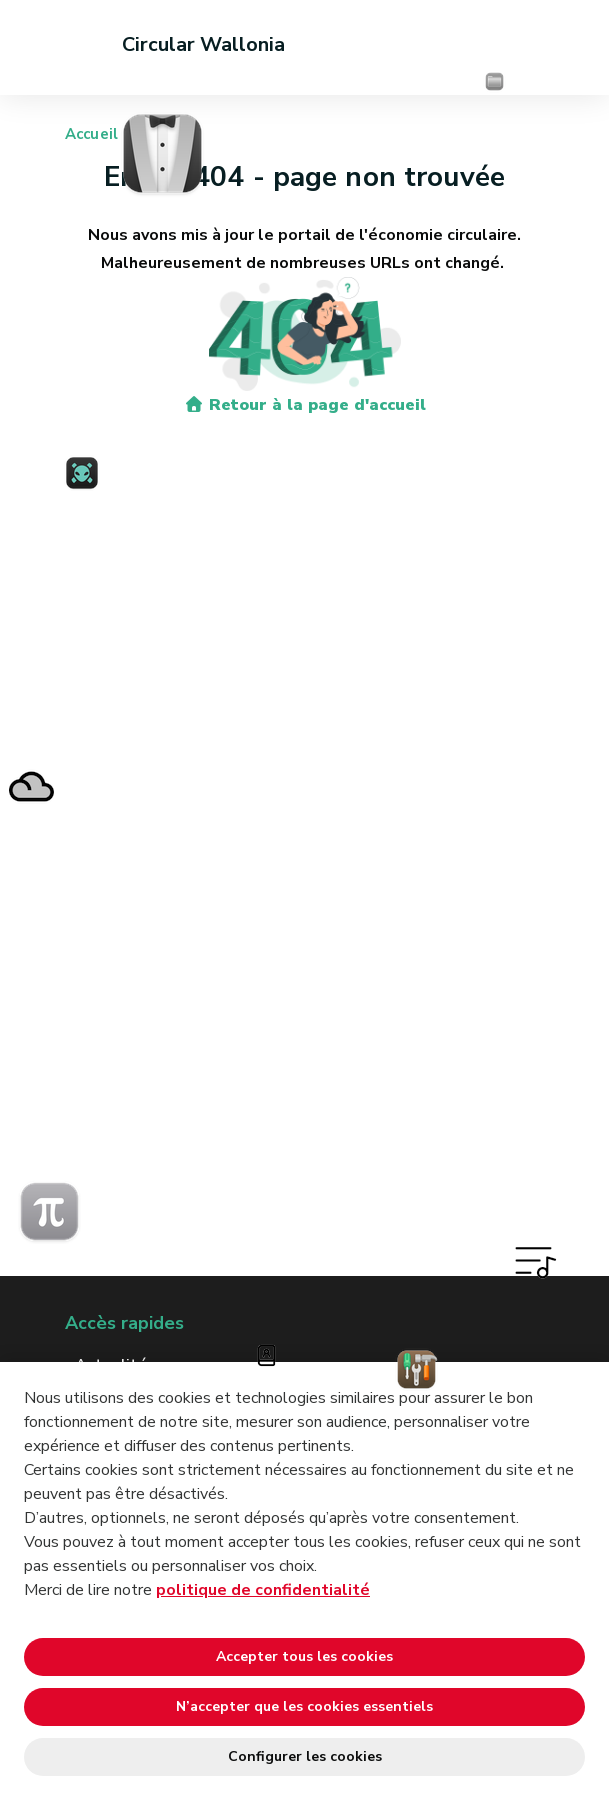 The height and width of the screenshot is (1800, 609). I want to click on open mathematics or calculator application, so click(49, 1211).